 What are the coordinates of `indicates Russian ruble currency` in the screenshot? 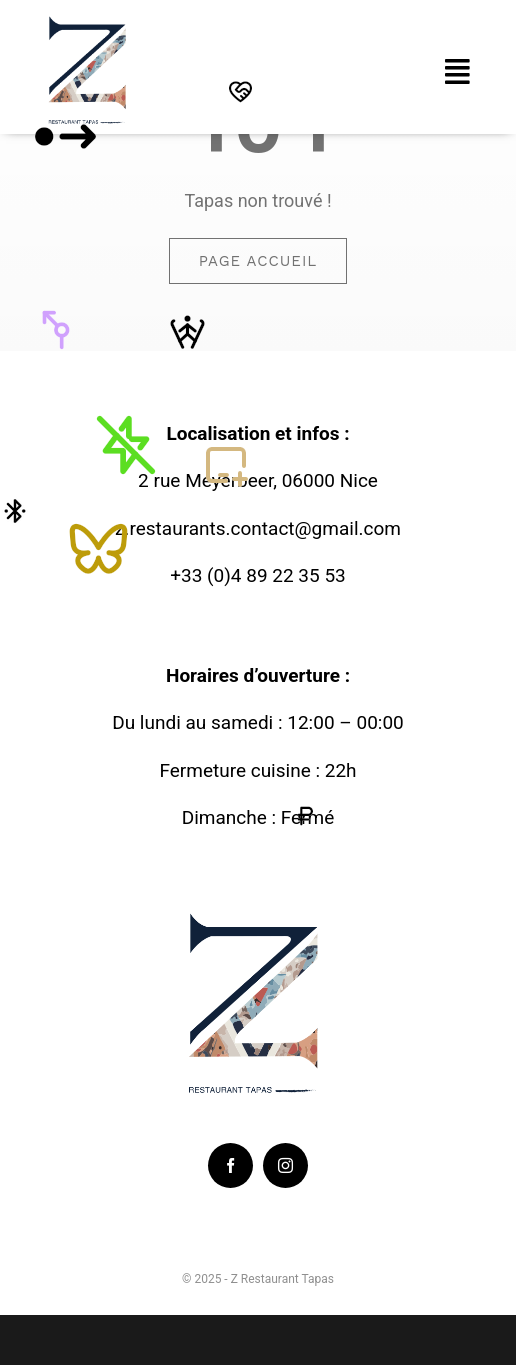 It's located at (306, 816).